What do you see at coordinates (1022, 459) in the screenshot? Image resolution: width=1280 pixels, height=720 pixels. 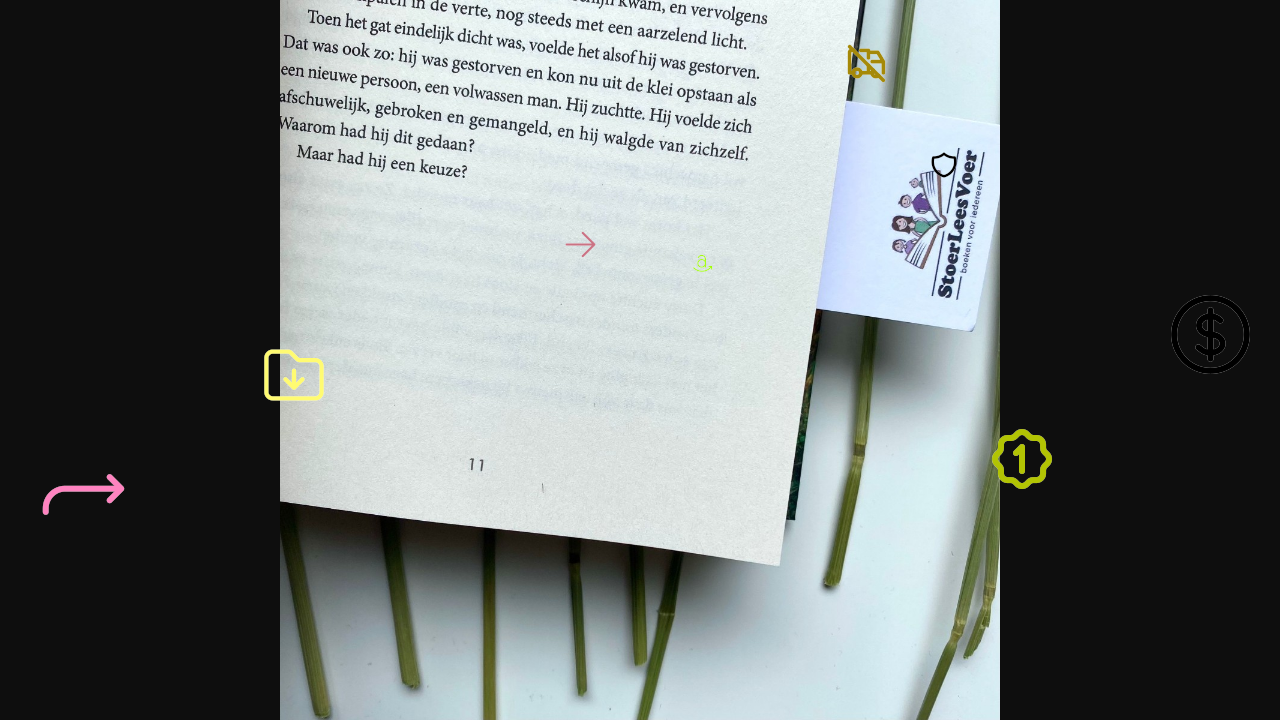 I see `indicates first place or top ranking` at bounding box center [1022, 459].